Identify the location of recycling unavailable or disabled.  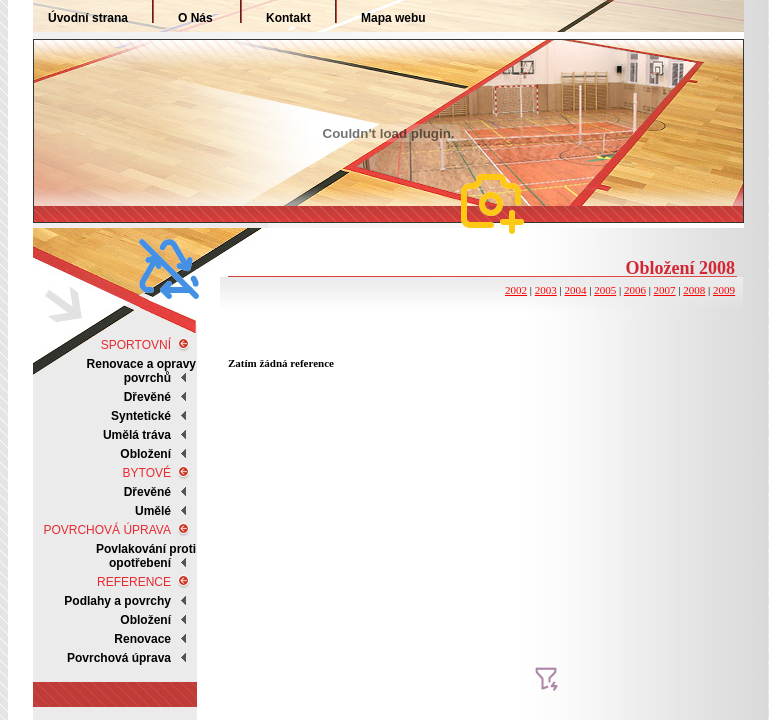
(169, 269).